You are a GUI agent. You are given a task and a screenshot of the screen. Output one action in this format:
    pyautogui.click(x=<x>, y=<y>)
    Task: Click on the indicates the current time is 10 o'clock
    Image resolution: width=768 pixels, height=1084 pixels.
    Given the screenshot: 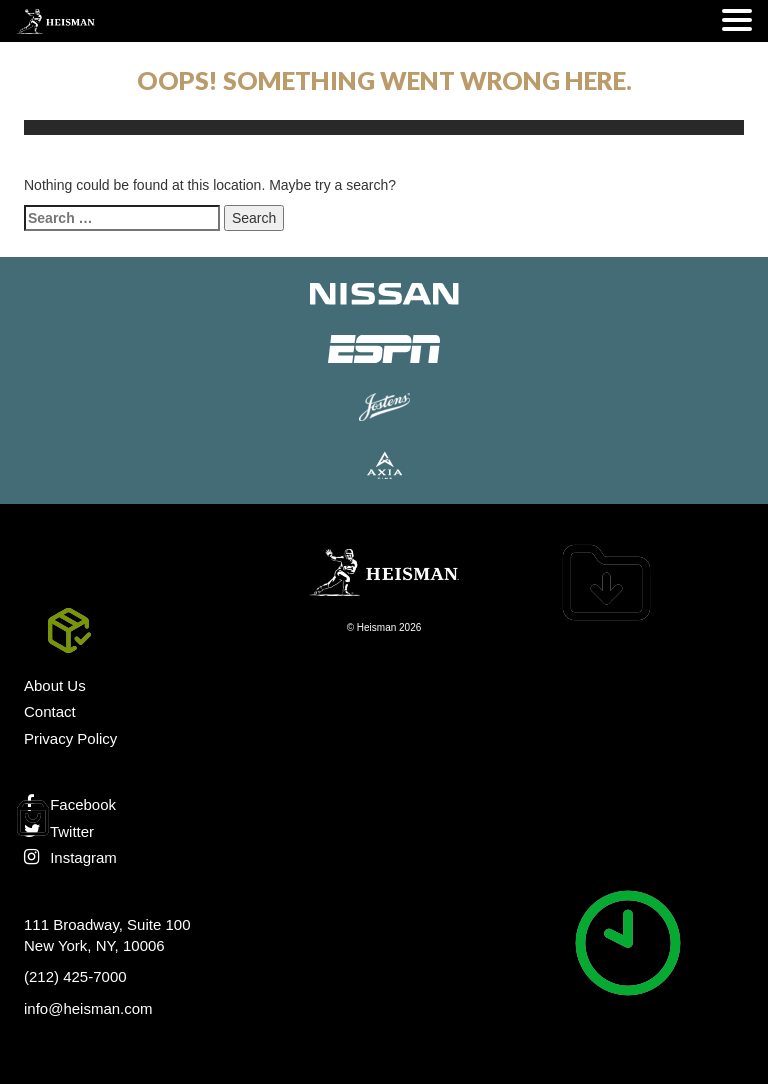 What is the action you would take?
    pyautogui.click(x=628, y=943)
    